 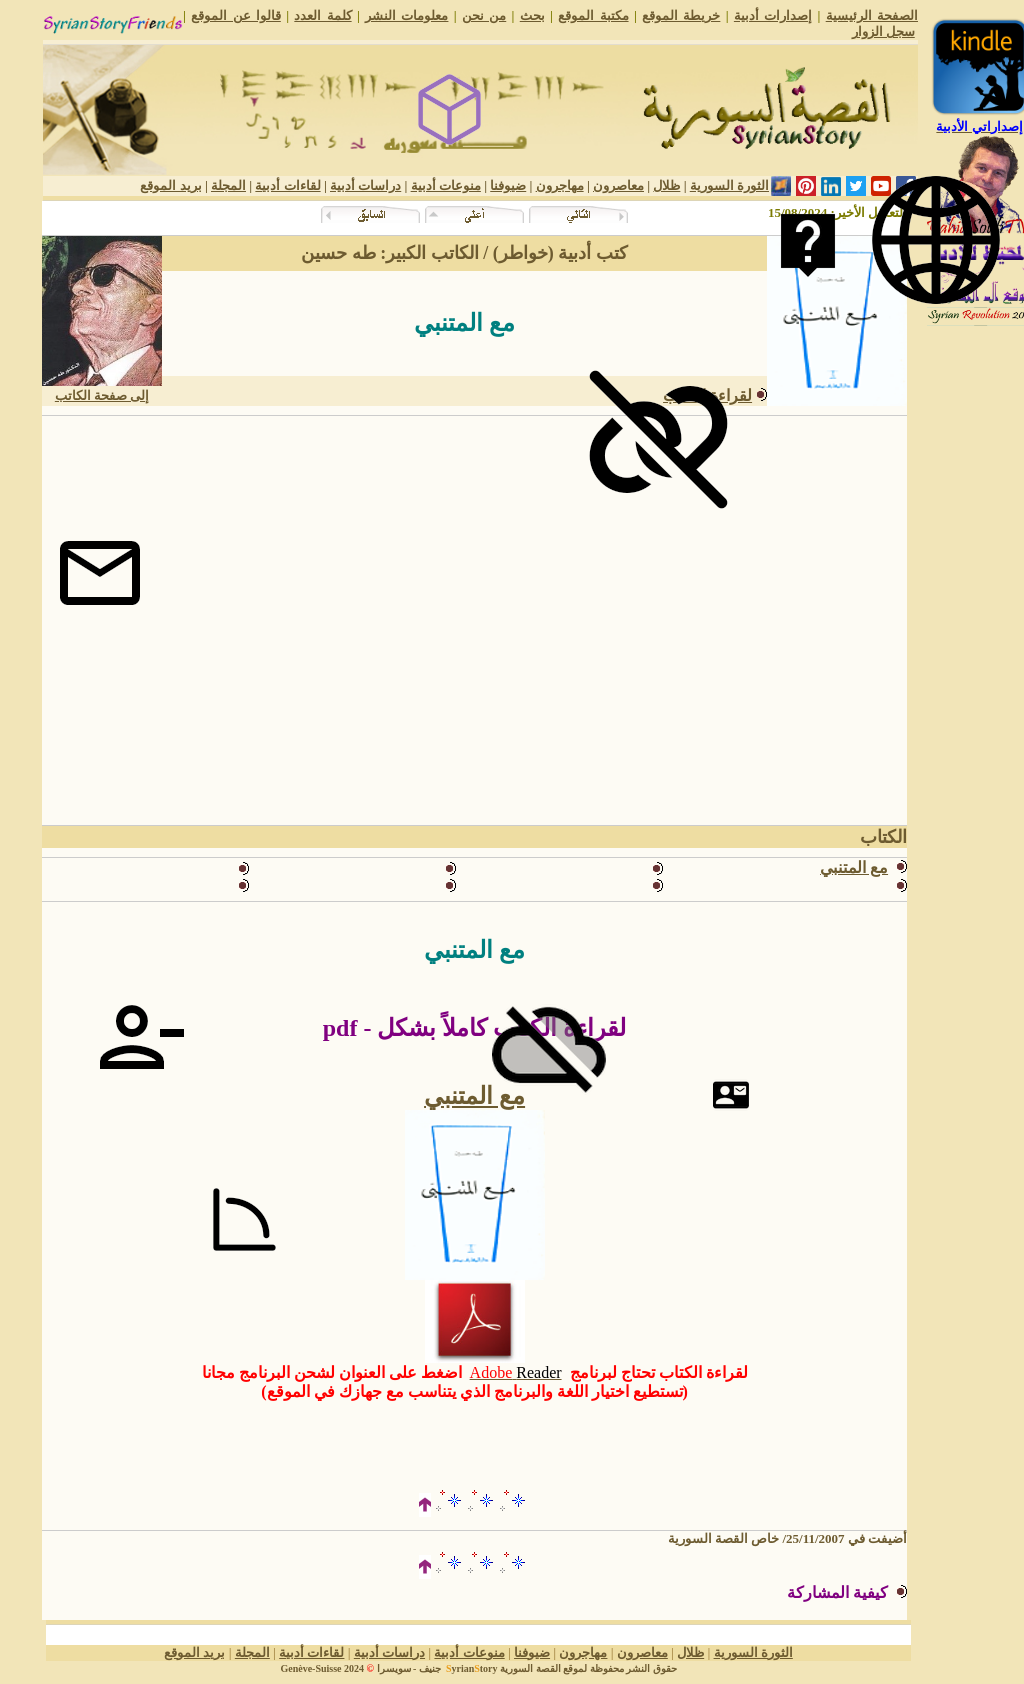 What do you see at coordinates (731, 1095) in the screenshot?
I see `view contact email information` at bounding box center [731, 1095].